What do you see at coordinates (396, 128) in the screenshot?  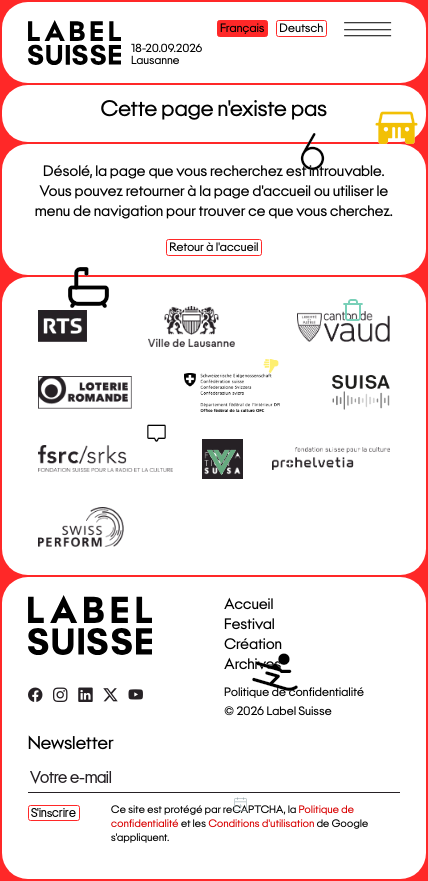 I see `select off-road or adventure vehicle type` at bounding box center [396, 128].